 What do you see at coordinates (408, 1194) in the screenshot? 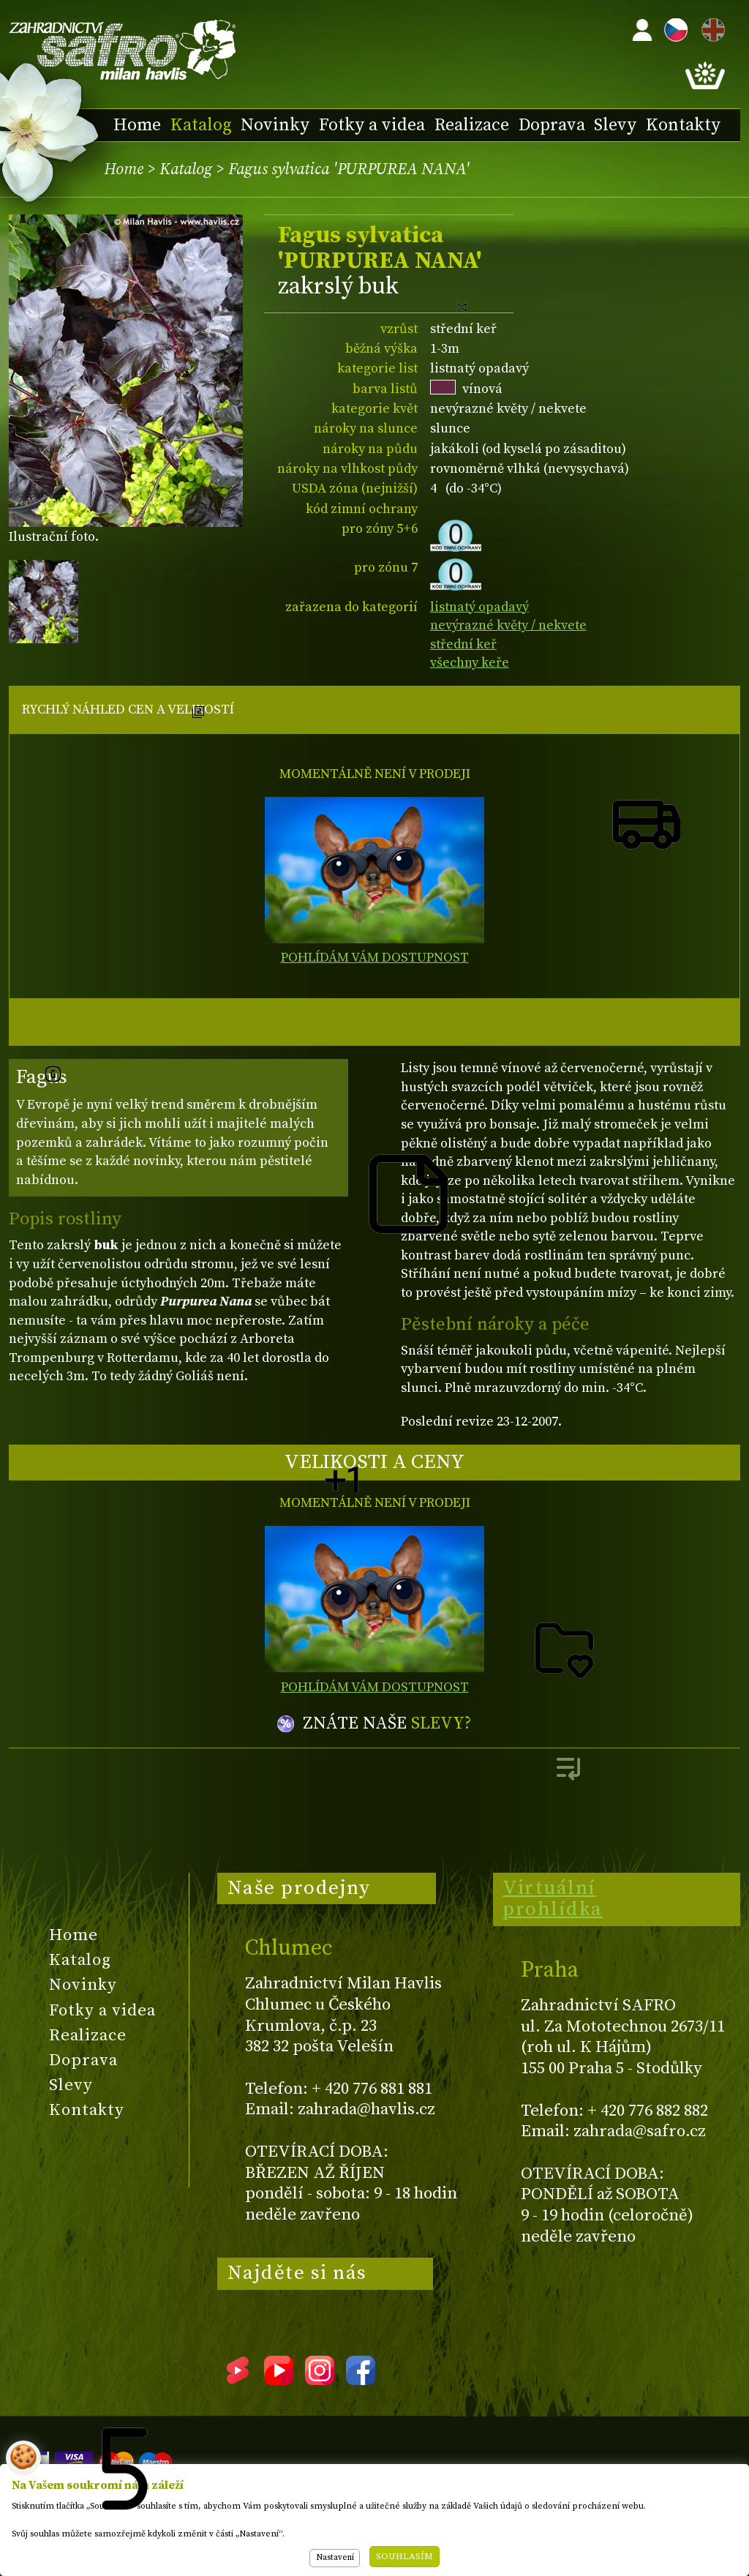
I see `create a new note` at bounding box center [408, 1194].